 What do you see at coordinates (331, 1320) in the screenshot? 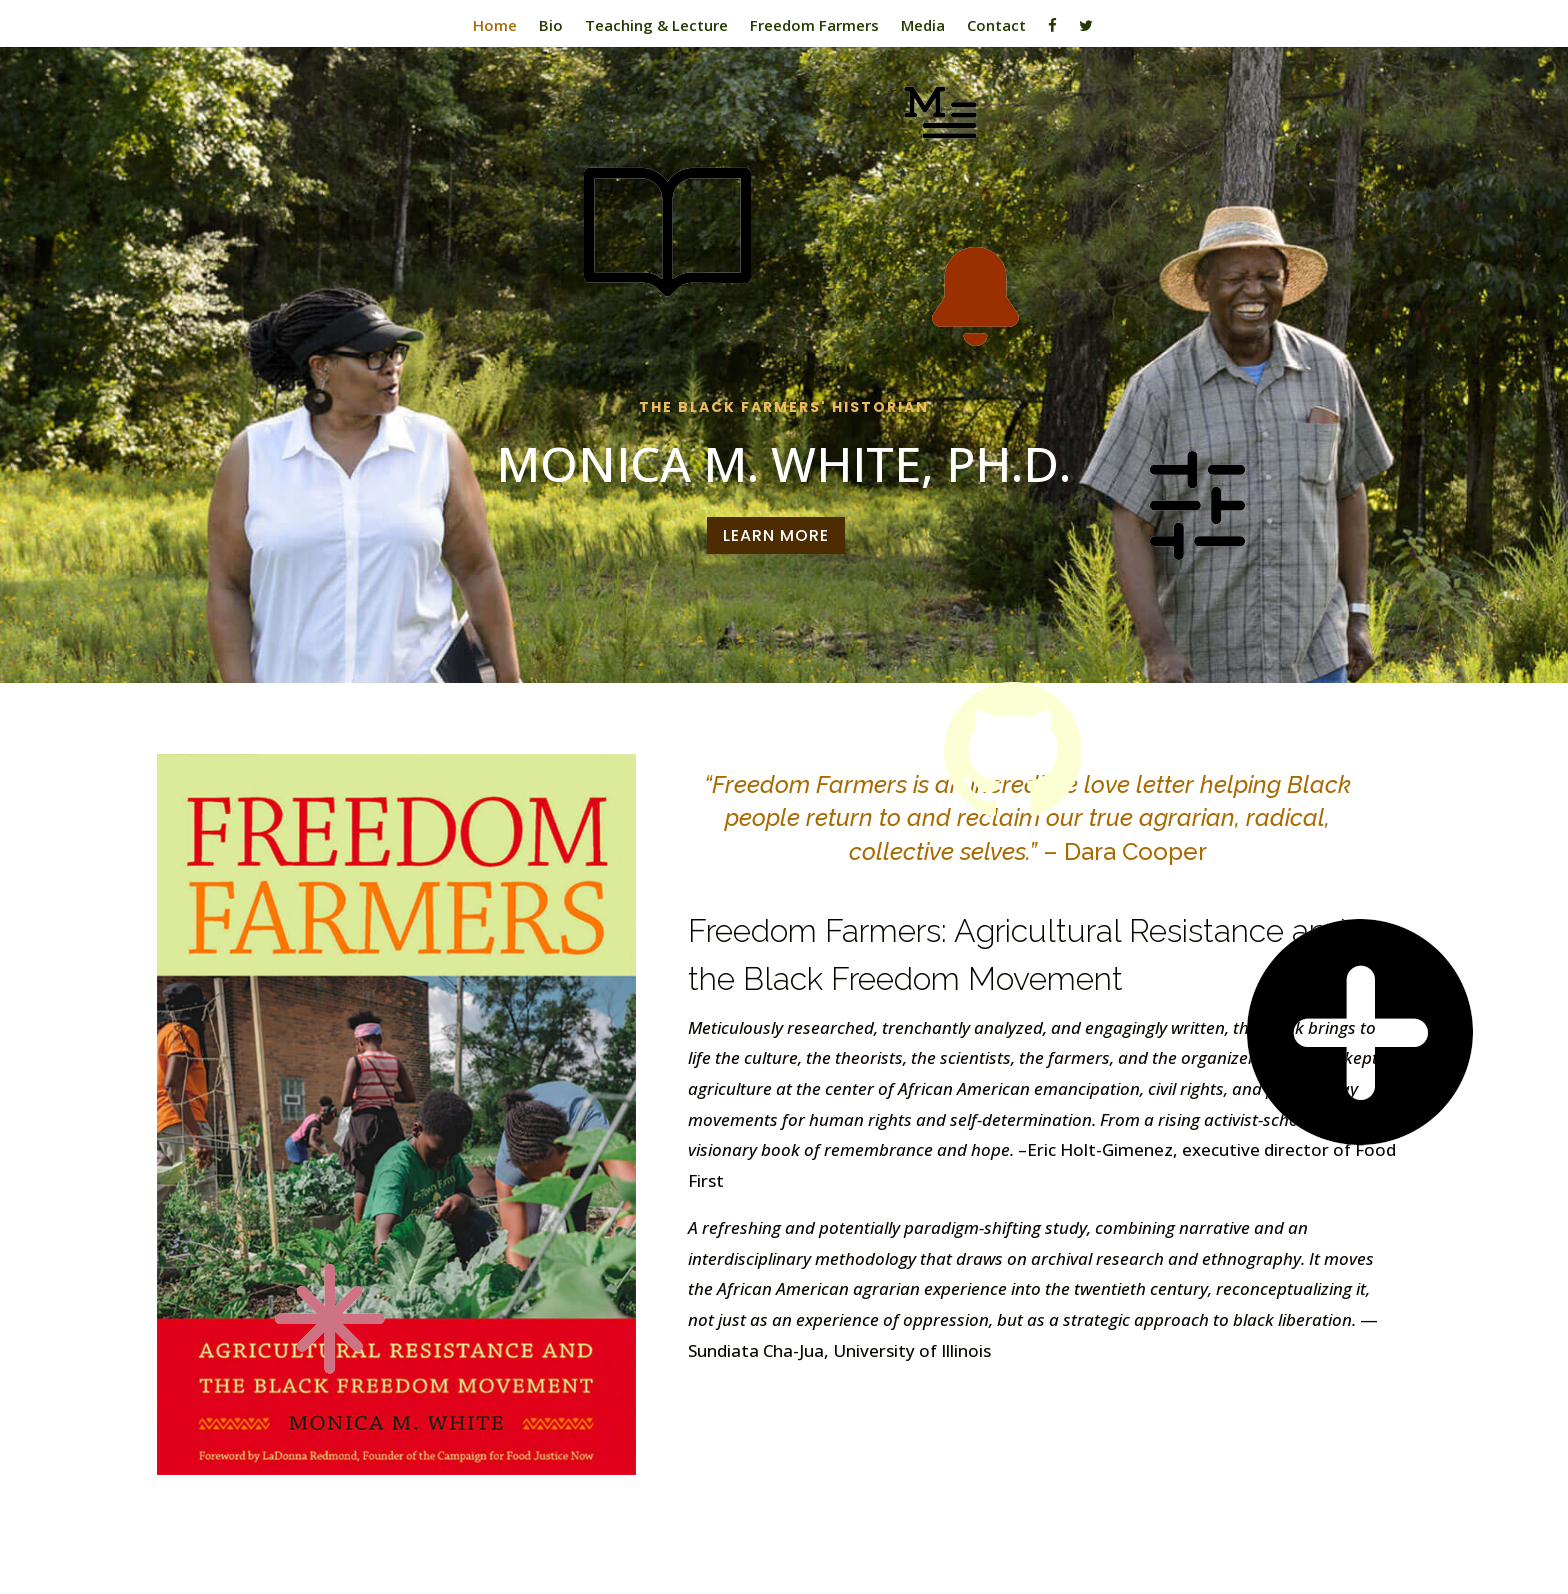
I see `indicates a featured or highlighted item` at bounding box center [331, 1320].